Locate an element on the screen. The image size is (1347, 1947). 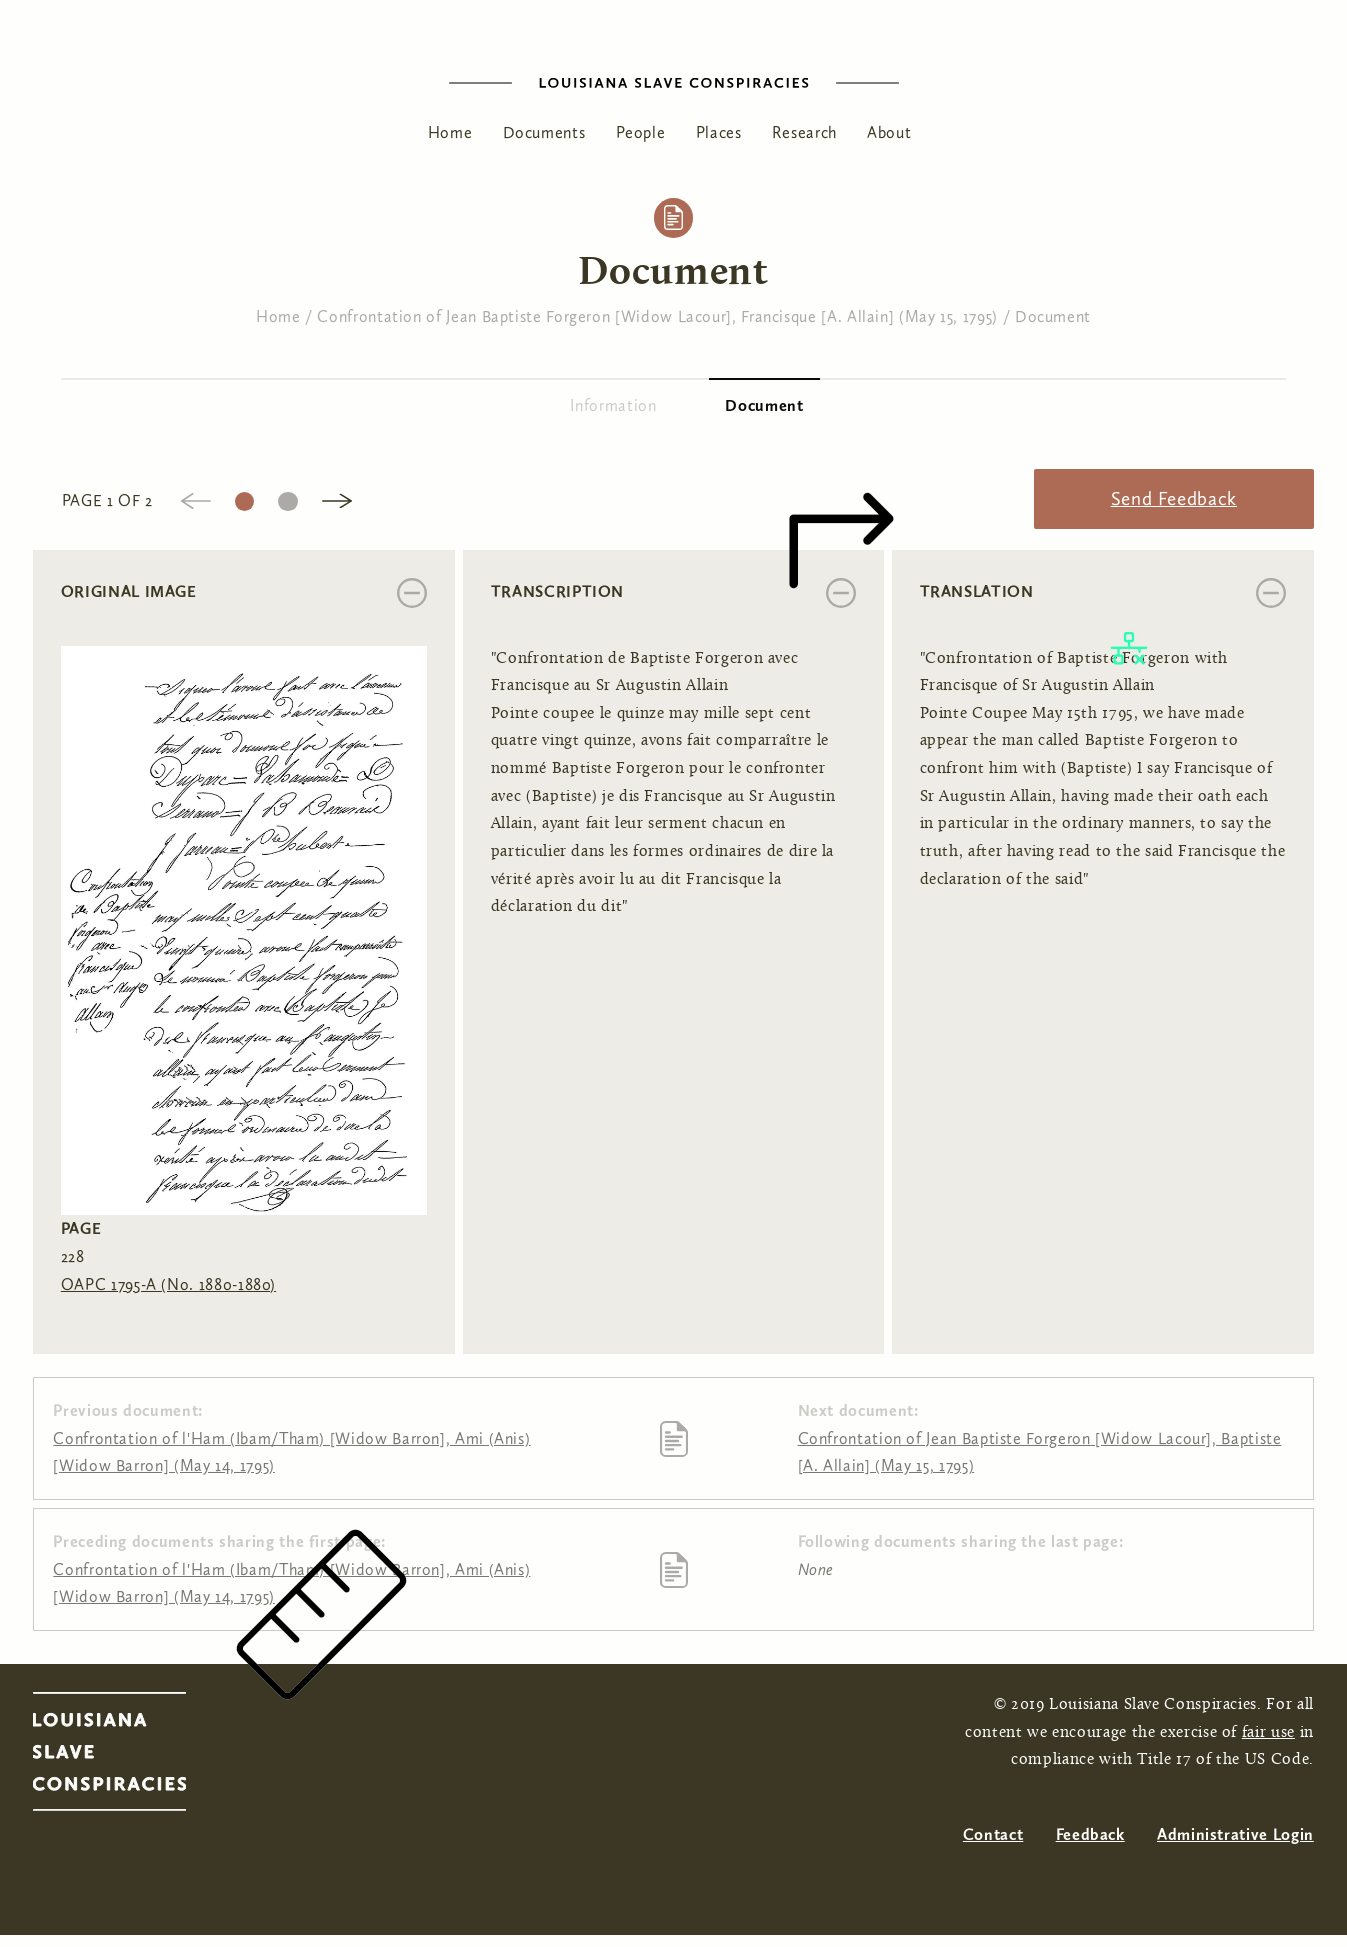
network connection error or failure is located at coordinates (1129, 649).